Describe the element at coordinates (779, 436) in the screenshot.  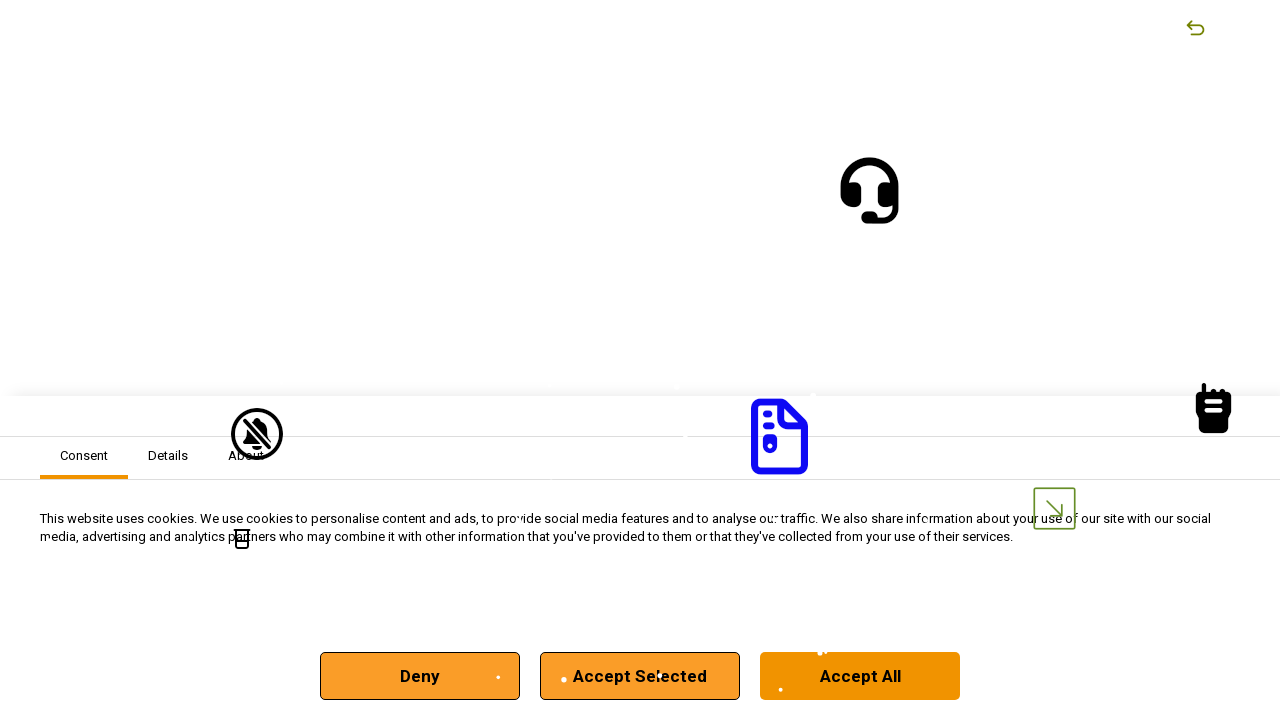
I see `view compressed or archived files` at that location.